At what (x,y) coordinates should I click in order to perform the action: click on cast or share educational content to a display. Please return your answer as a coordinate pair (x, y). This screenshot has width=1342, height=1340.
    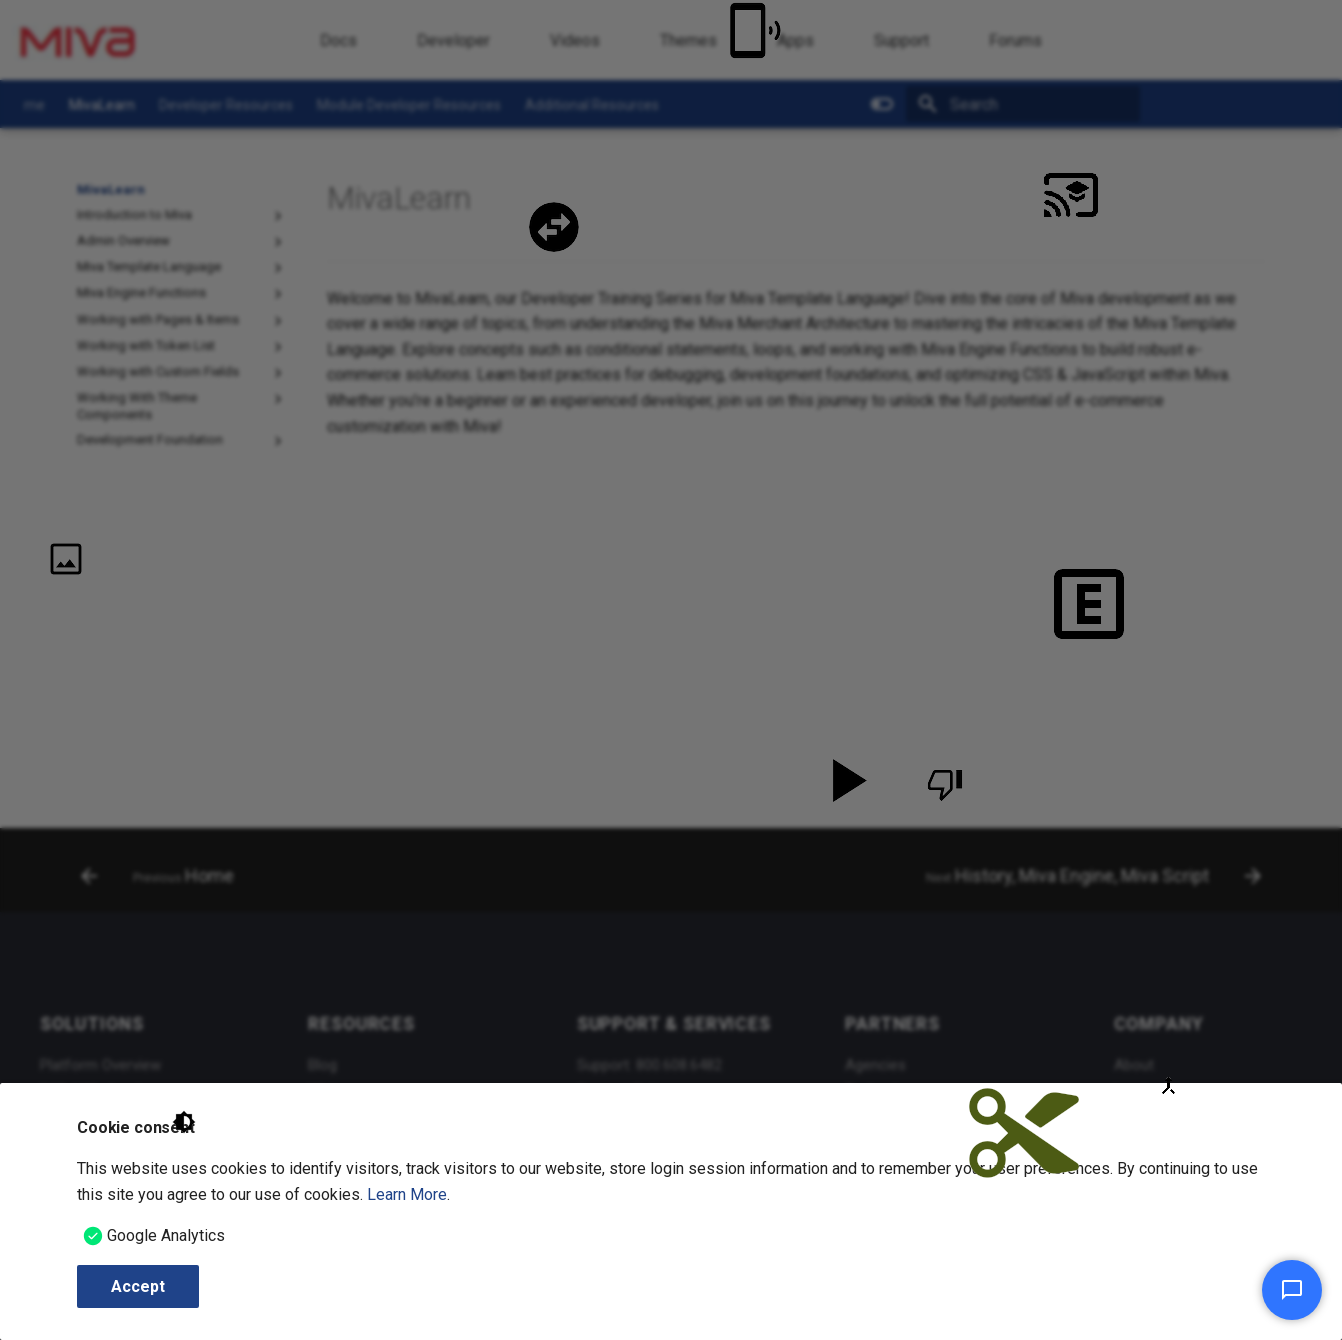
    Looking at the image, I should click on (1071, 195).